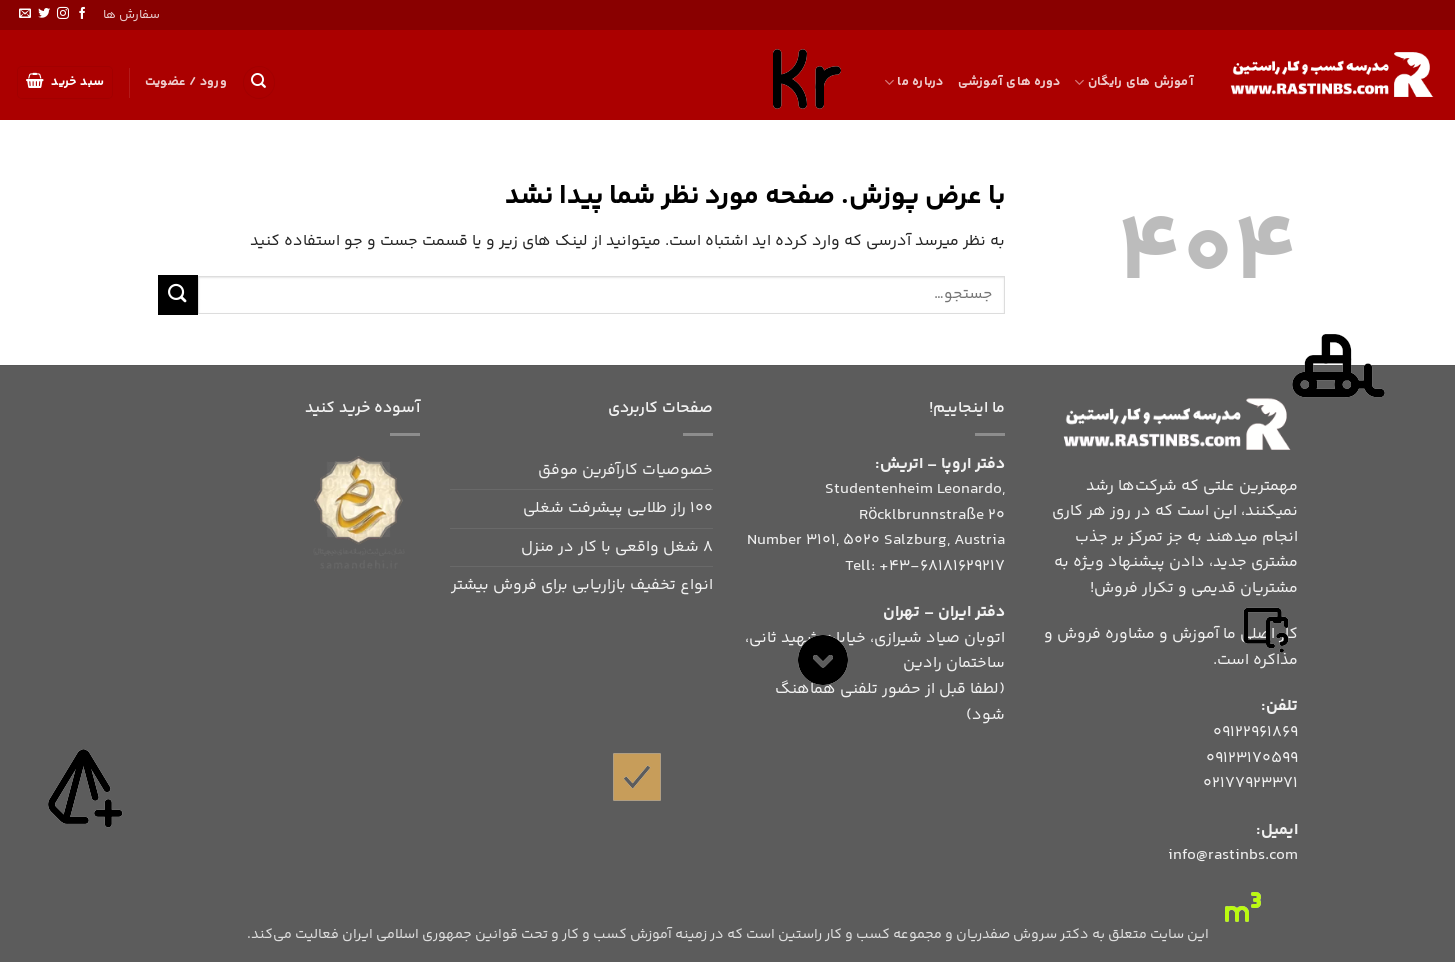 The height and width of the screenshot is (962, 1455). Describe the element at coordinates (1266, 628) in the screenshot. I see `get help with connected devices` at that location.